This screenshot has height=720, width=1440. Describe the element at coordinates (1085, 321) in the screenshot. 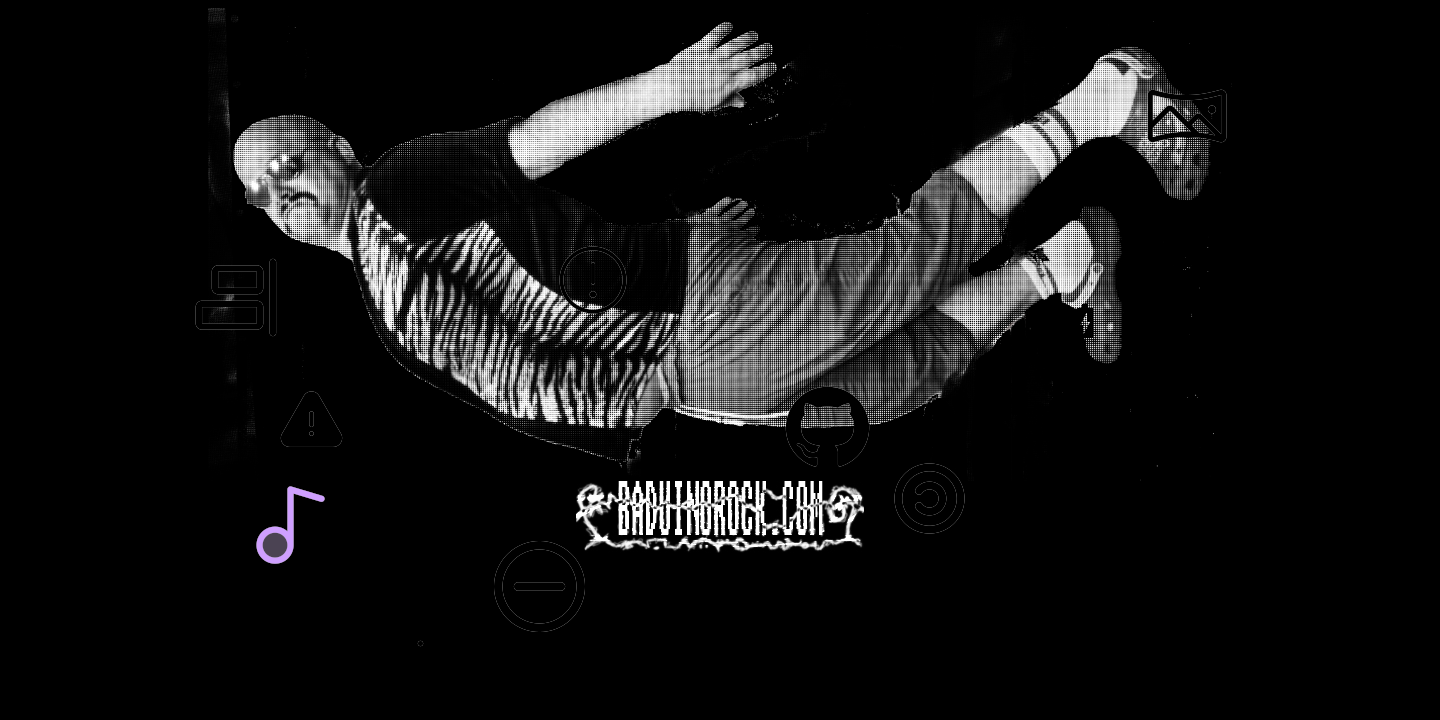

I see `indicates battery is fully charged while connected to power` at that location.